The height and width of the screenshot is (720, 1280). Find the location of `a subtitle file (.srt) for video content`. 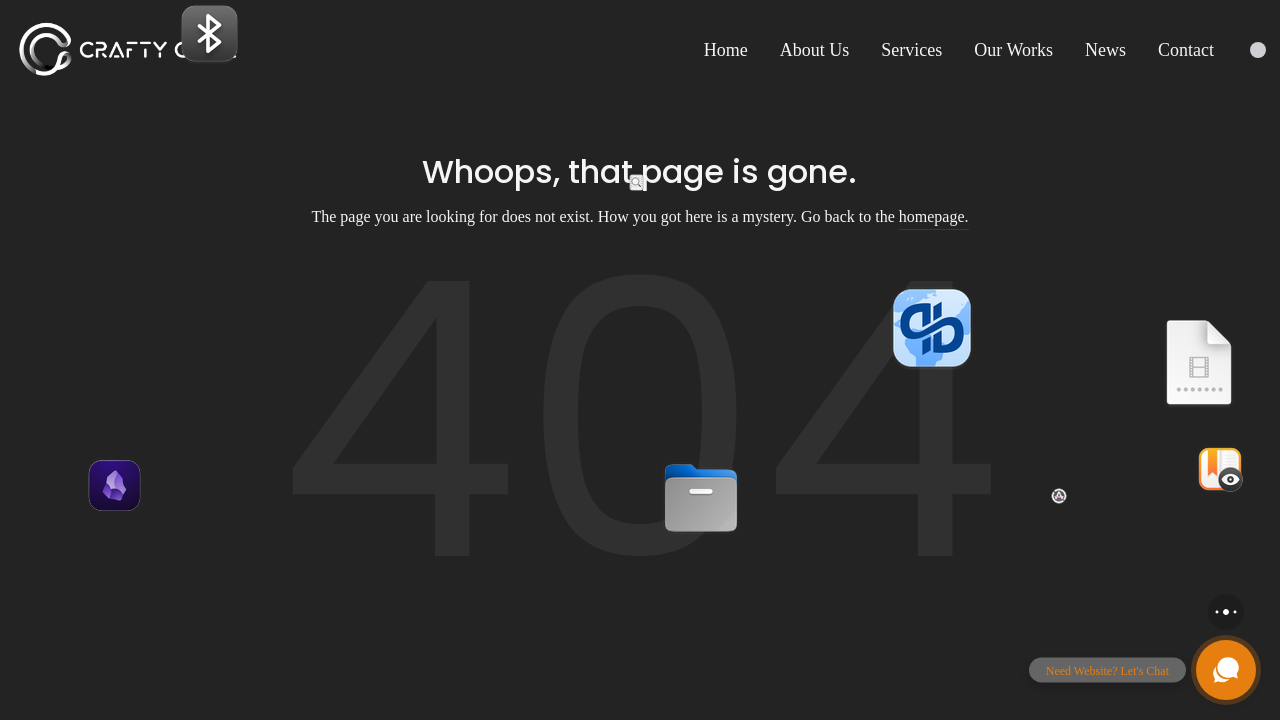

a subtitle file (.srt) for video content is located at coordinates (1199, 364).